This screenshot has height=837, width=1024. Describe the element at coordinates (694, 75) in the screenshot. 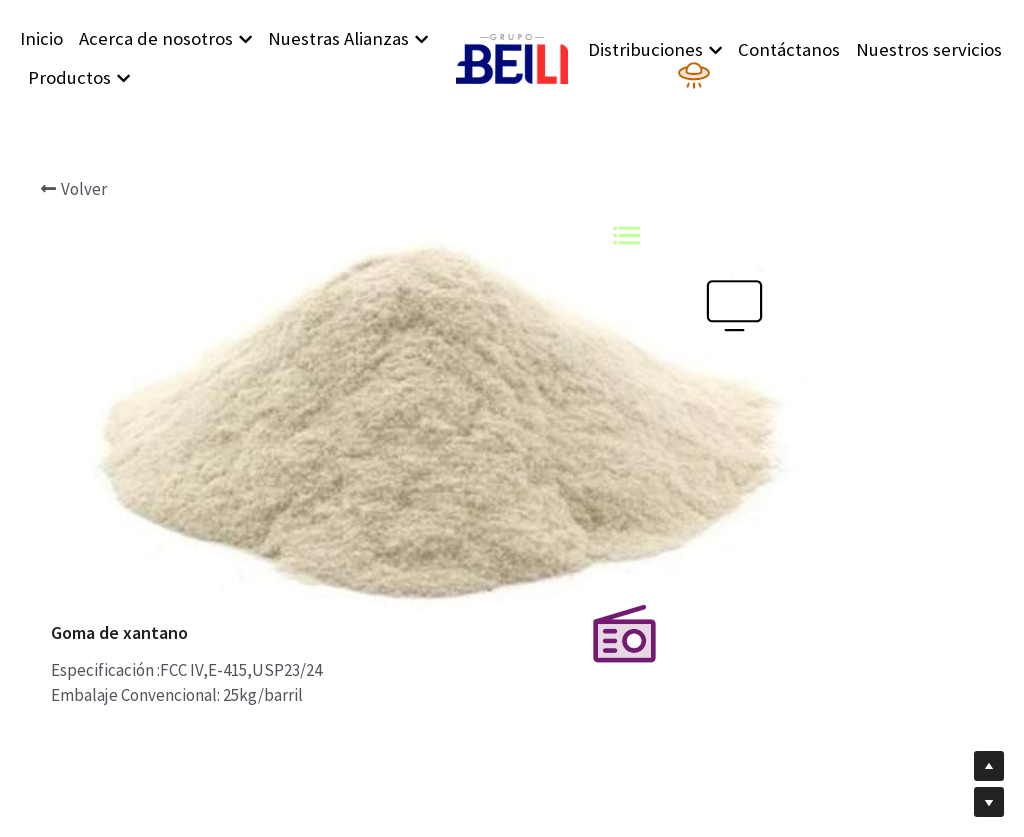

I see `access sci-fi or space-themed content` at that location.